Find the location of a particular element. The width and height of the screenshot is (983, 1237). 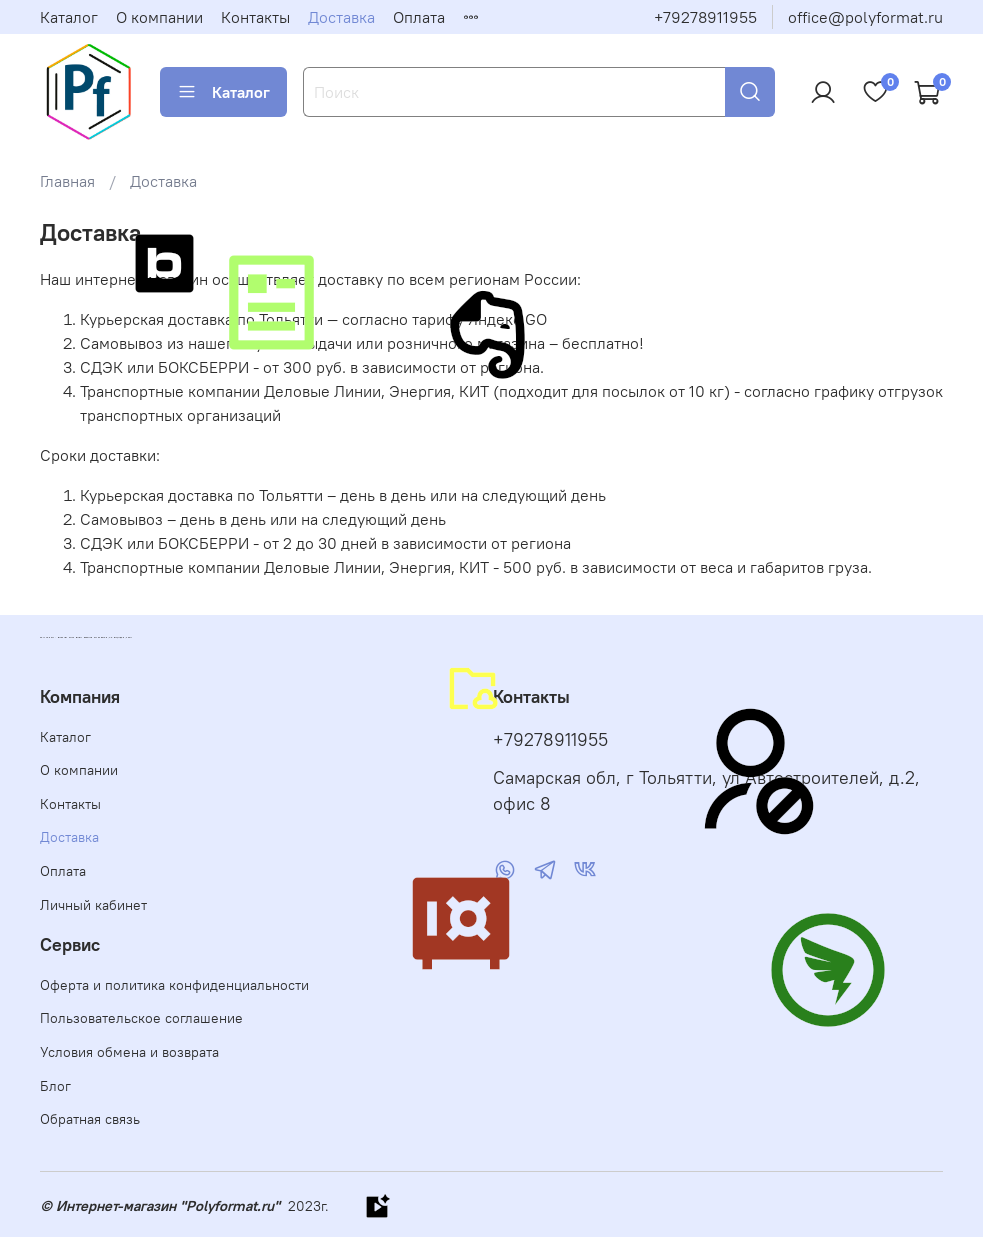

block or ban a user is located at coordinates (750, 771).